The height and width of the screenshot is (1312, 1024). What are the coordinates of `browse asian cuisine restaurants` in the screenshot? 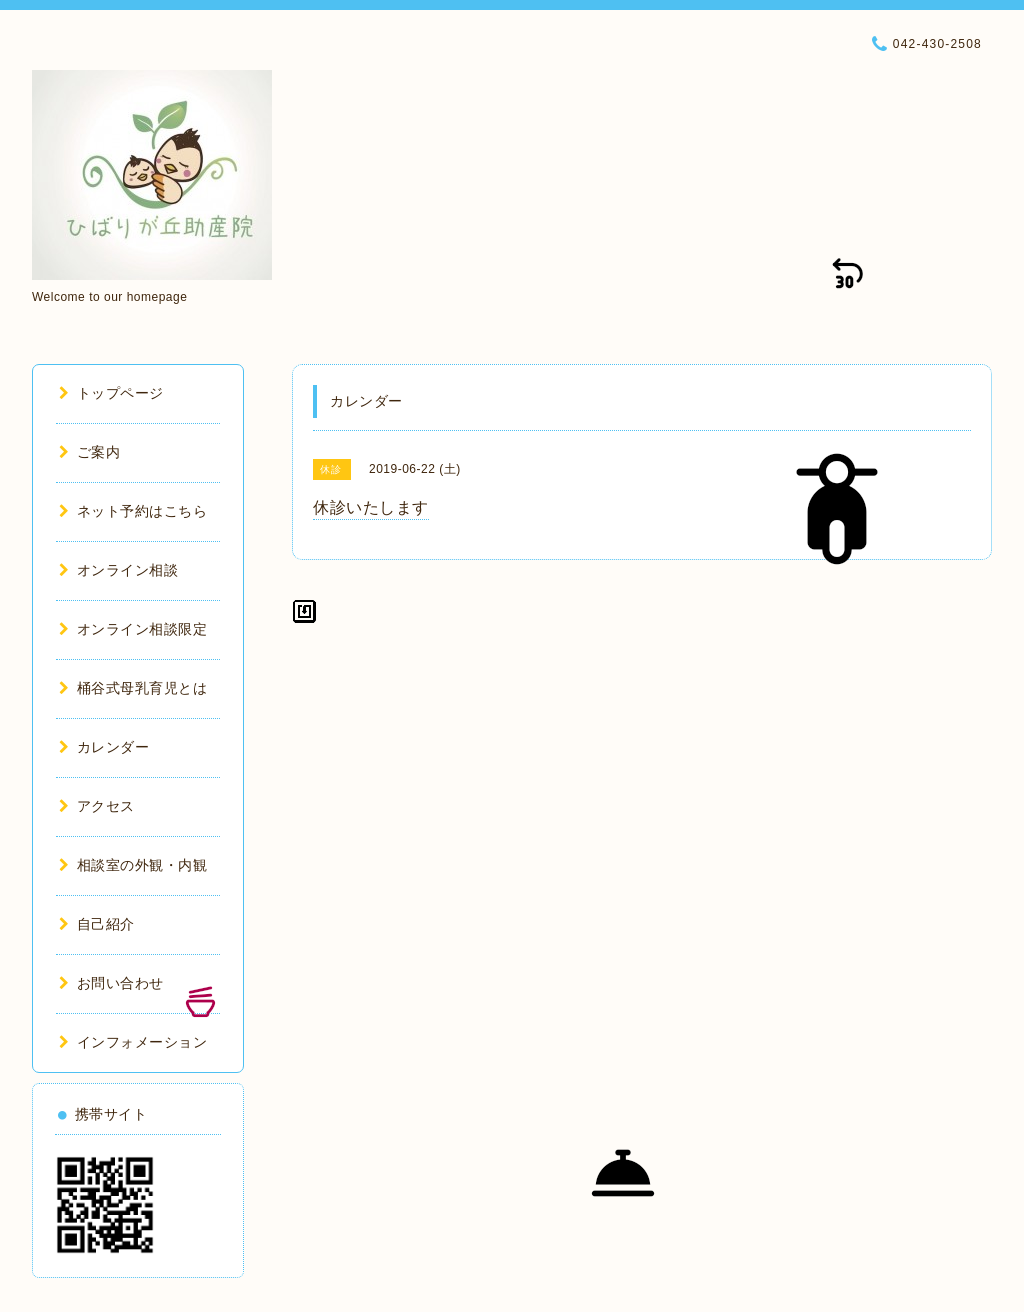 It's located at (200, 1002).